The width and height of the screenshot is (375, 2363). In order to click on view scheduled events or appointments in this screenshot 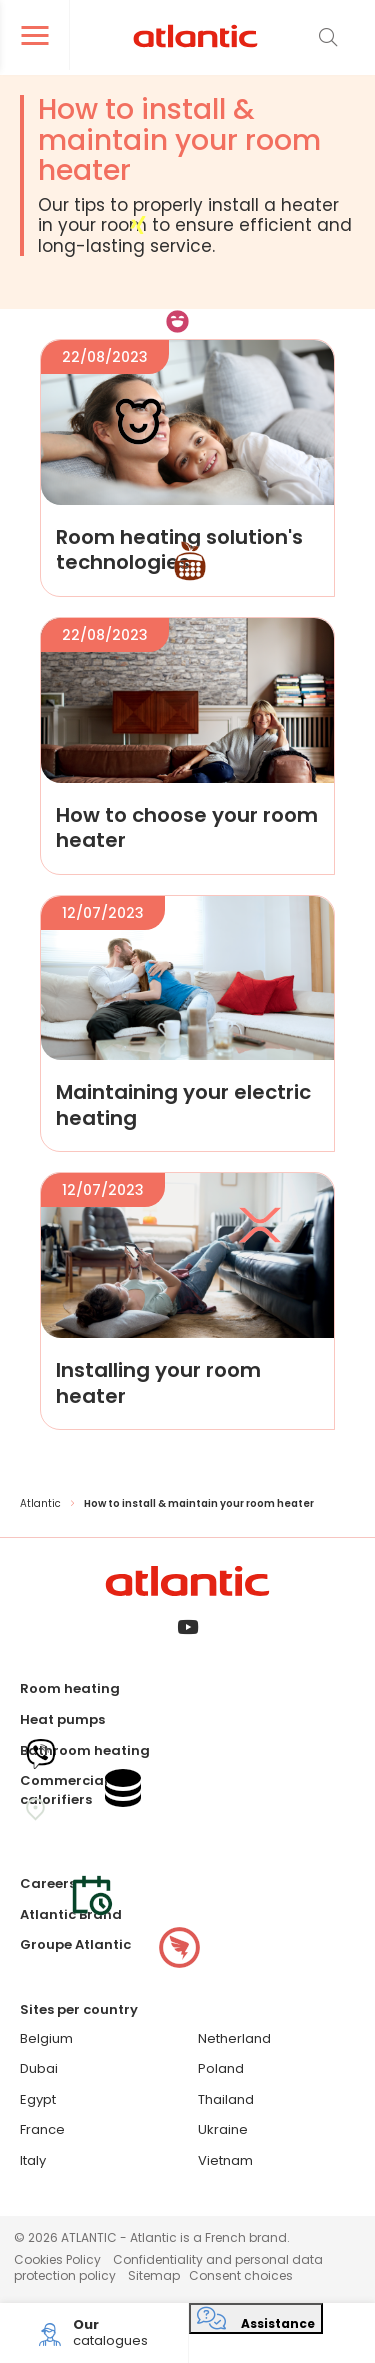, I will do `click(91, 1896)`.